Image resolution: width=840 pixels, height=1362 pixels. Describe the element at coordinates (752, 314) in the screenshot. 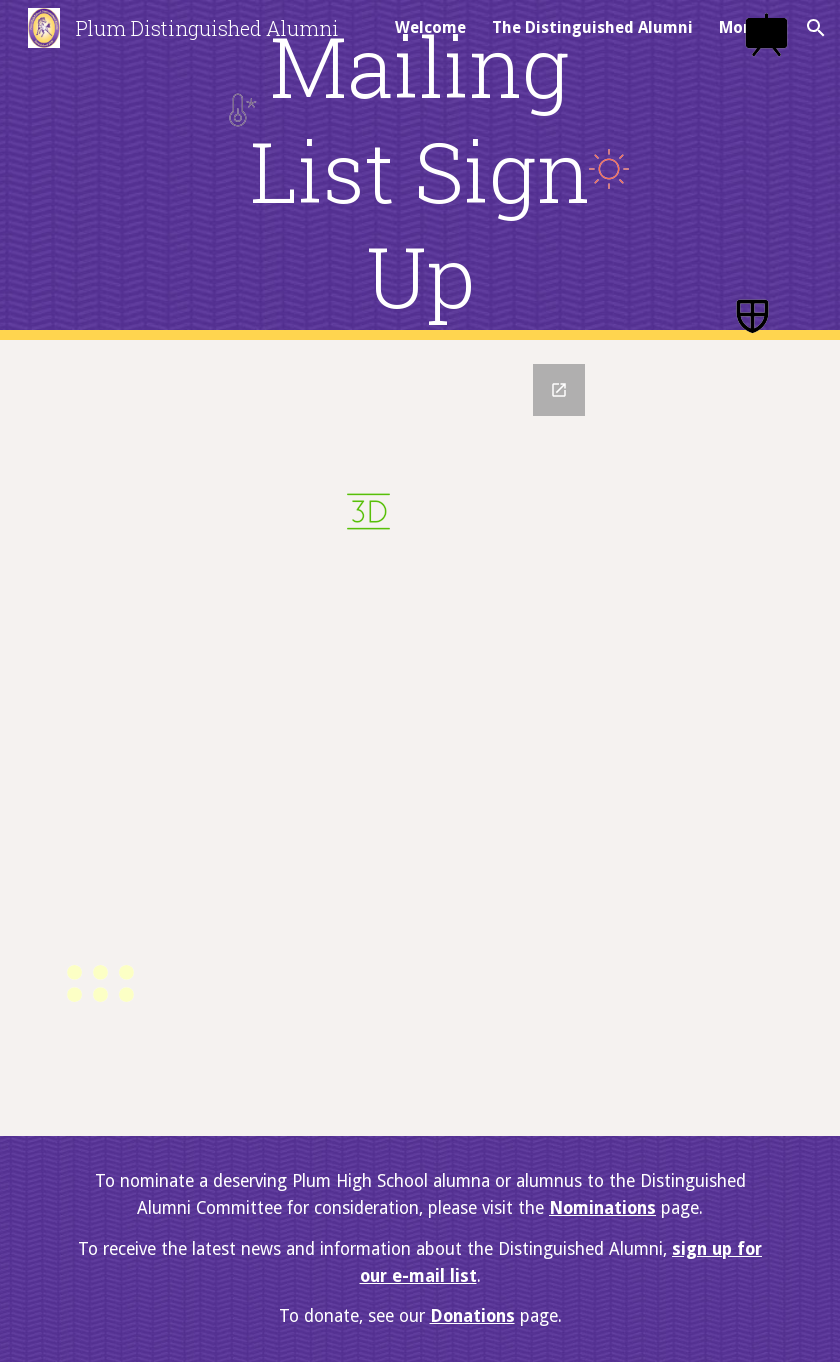

I see `indicates security or protection status` at that location.